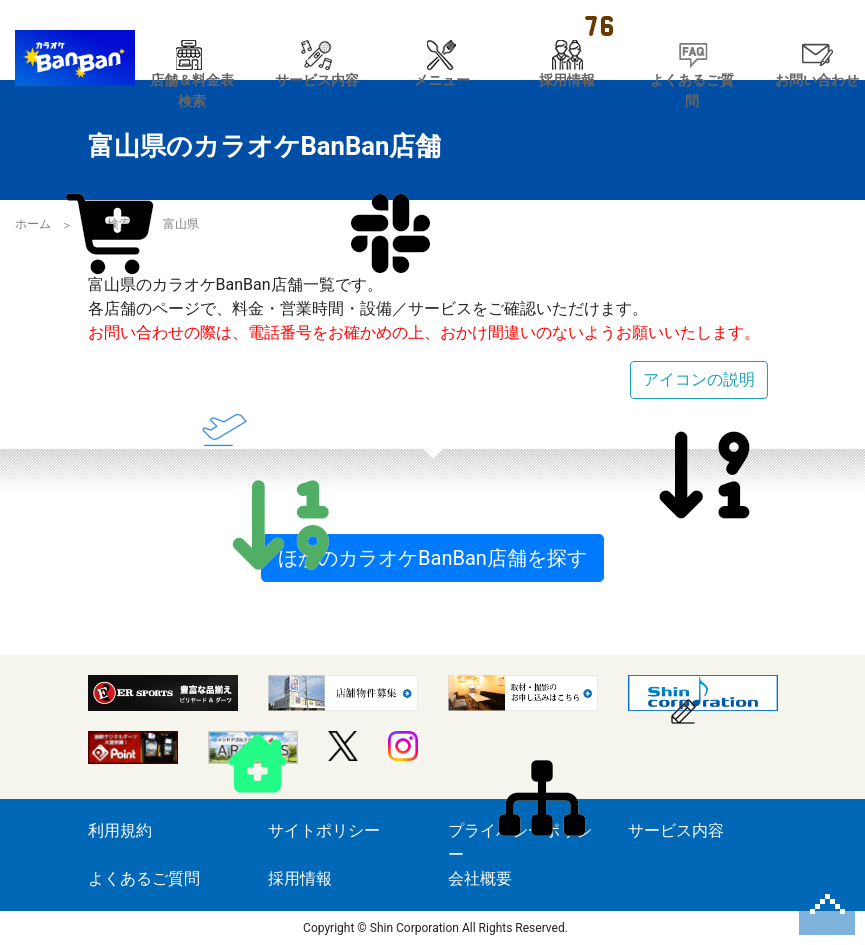  What do you see at coordinates (257, 763) in the screenshot?
I see `access home healthcare services` at bounding box center [257, 763].